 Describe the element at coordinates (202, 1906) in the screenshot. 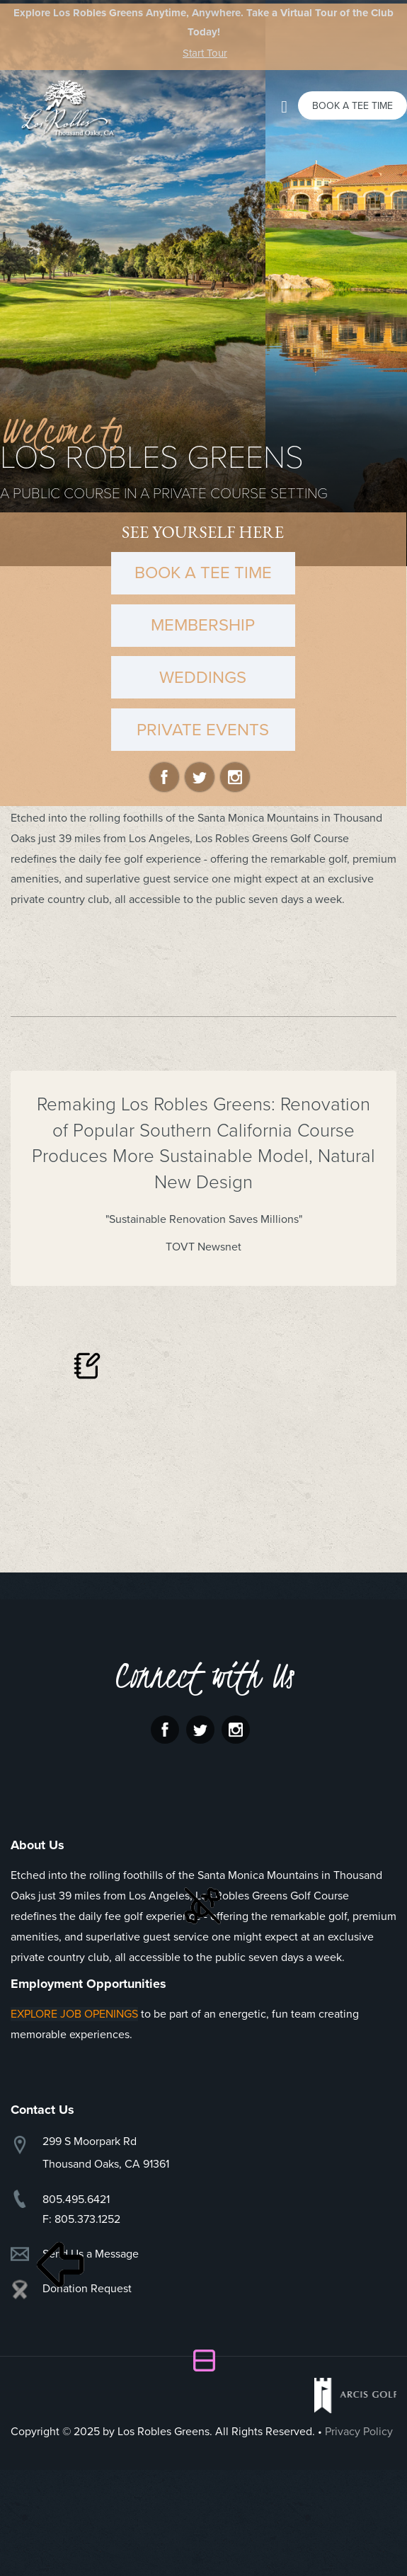

I see `disable candy crush notifications` at that location.